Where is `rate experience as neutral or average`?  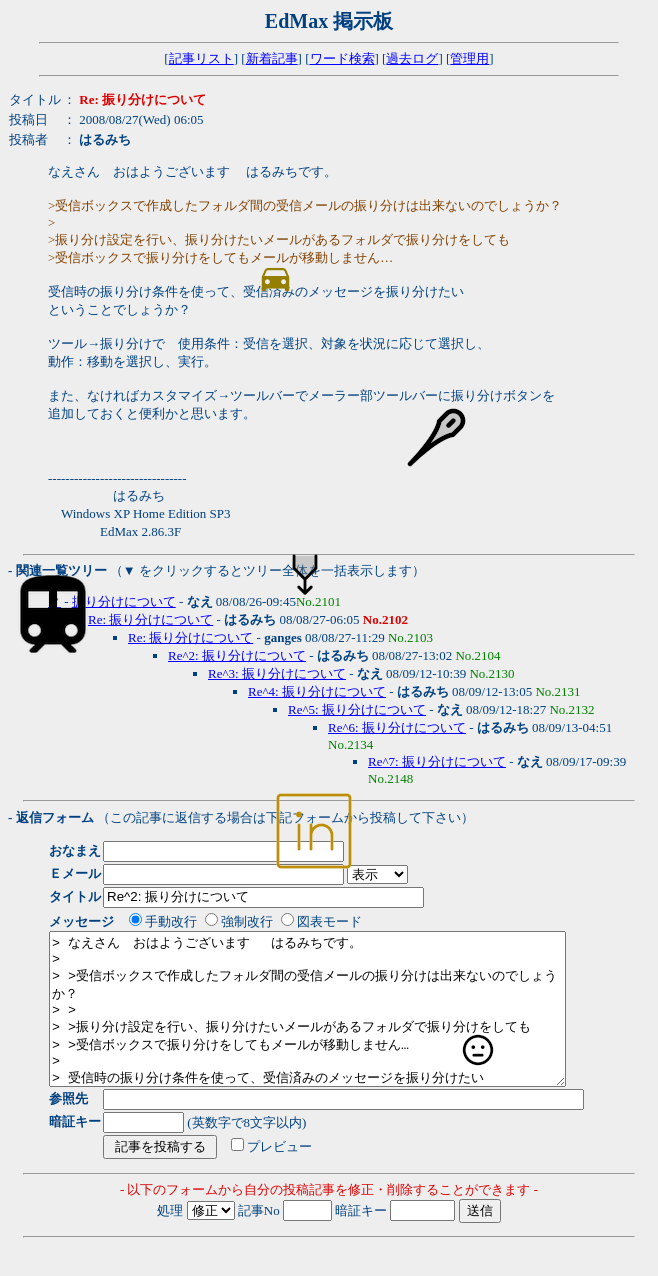
rate experience as neutral or average is located at coordinates (478, 1050).